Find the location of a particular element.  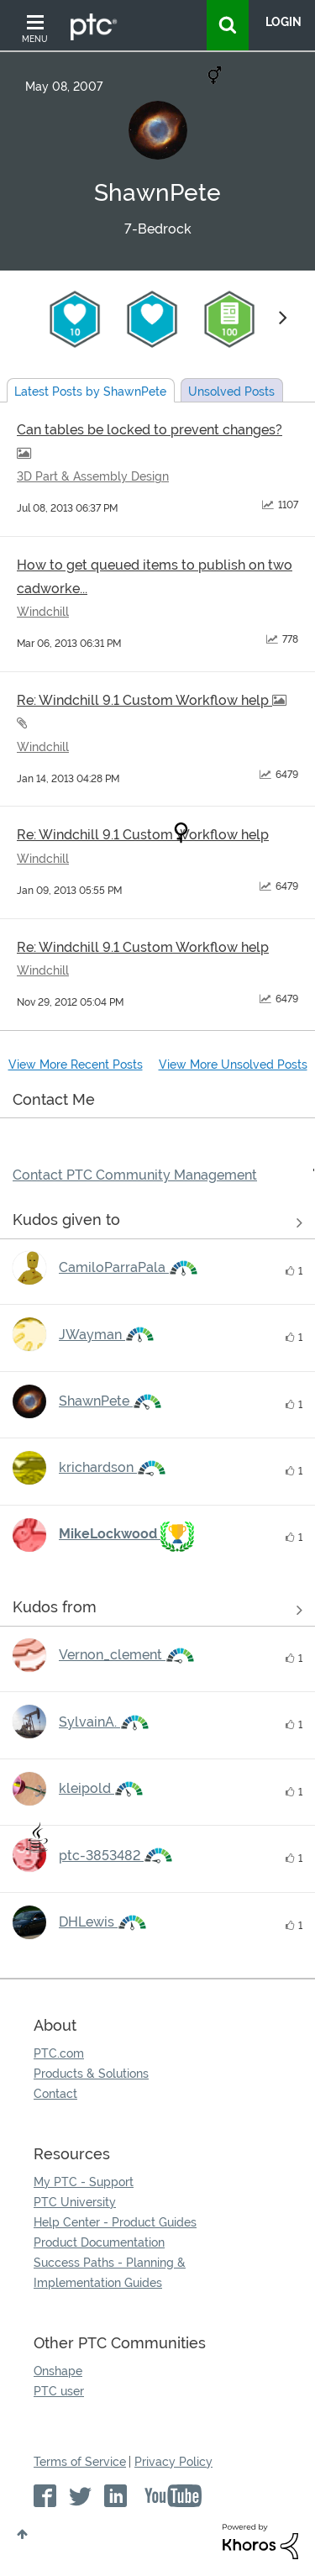

indicates demigirl gender identity is located at coordinates (181, 832).